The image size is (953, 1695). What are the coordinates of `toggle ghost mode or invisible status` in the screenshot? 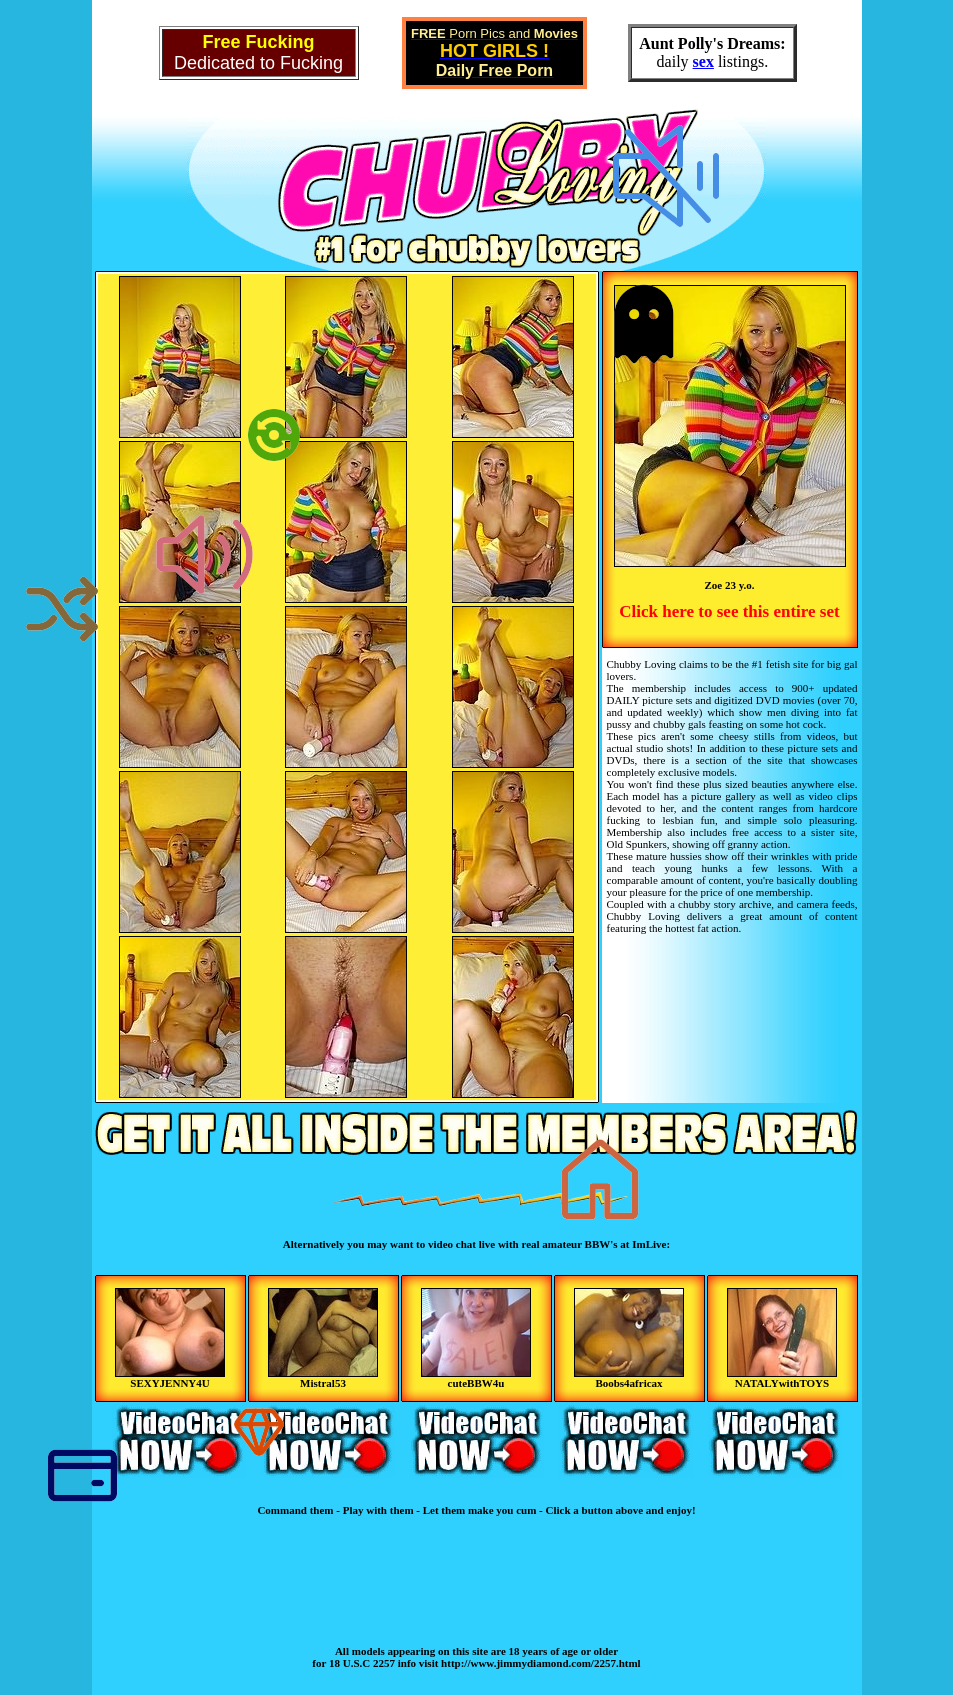 It's located at (644, 324).